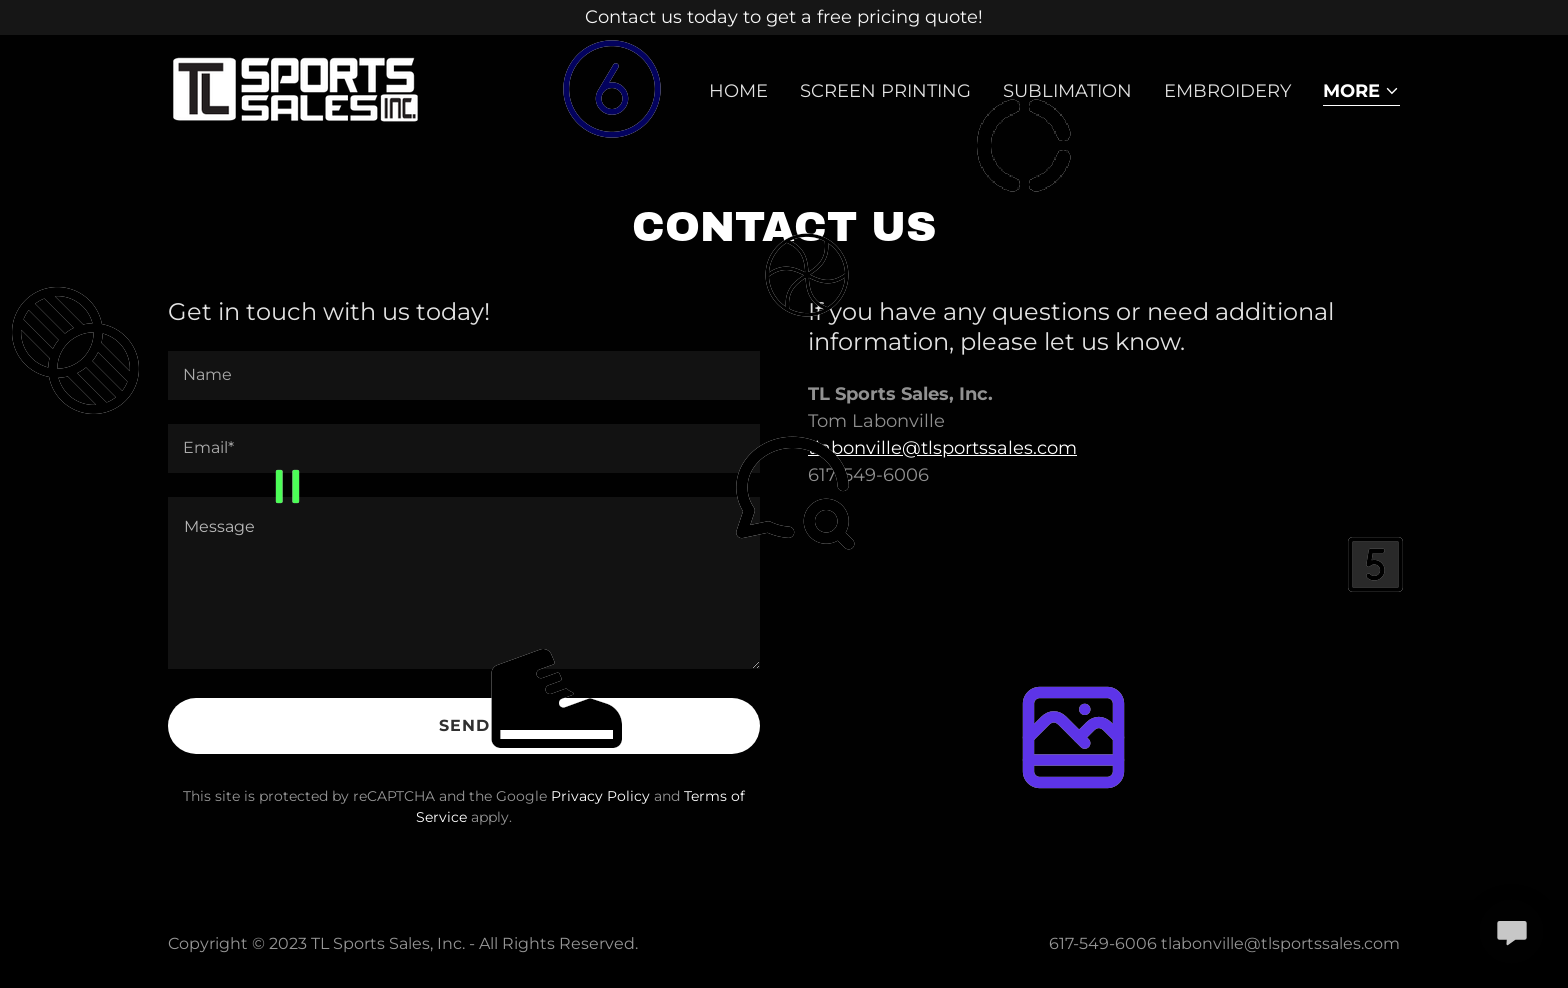 Image resolution: width=1568 pixels, height=988 pixels. What do you see at coordinates (1375, 564) in the screenshot?
I see `select or input the number five` at bounding box center [1375, 564].